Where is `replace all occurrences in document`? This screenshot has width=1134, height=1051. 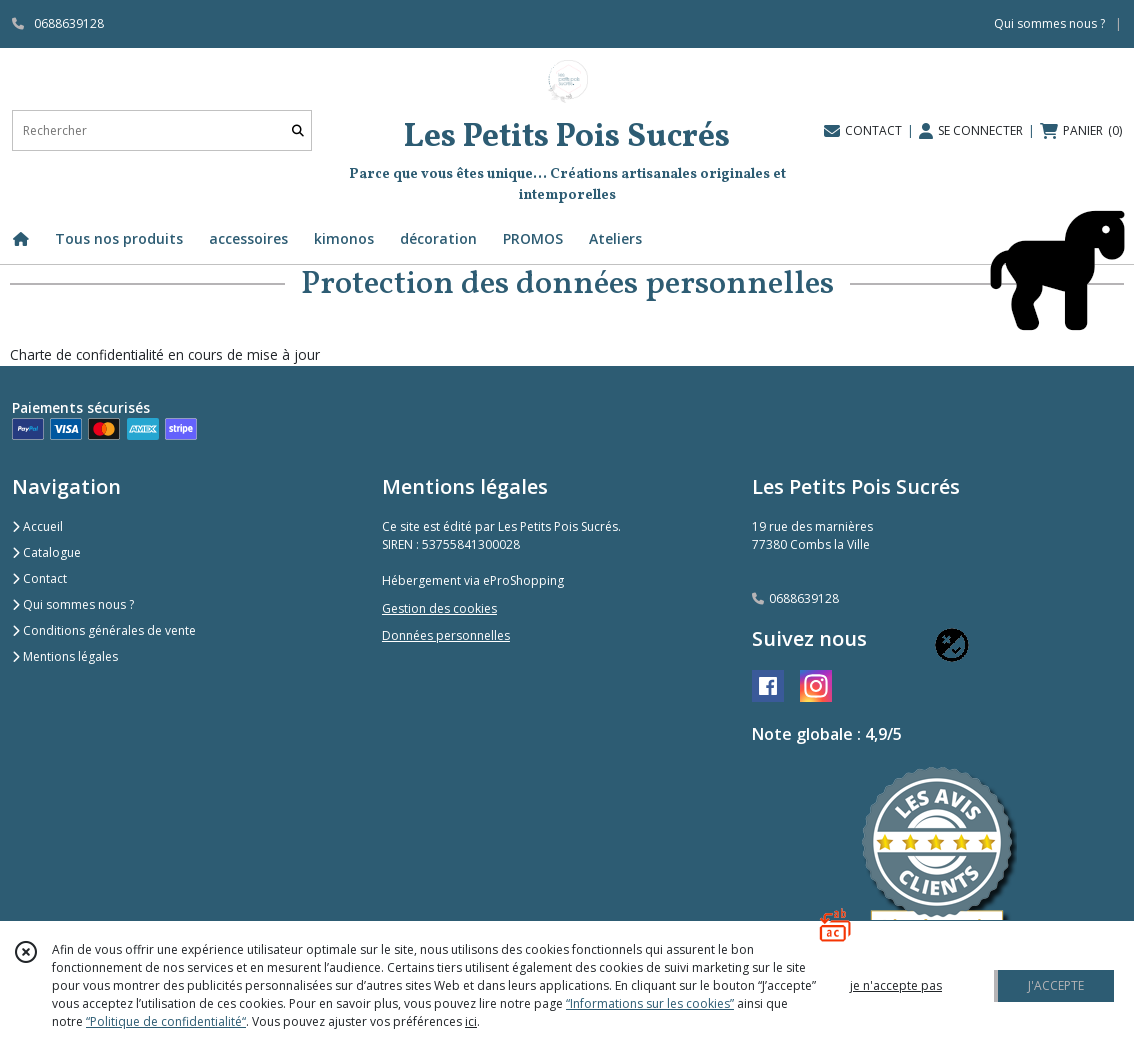 replace all occurrences in document is located at coordinates (834, 925).